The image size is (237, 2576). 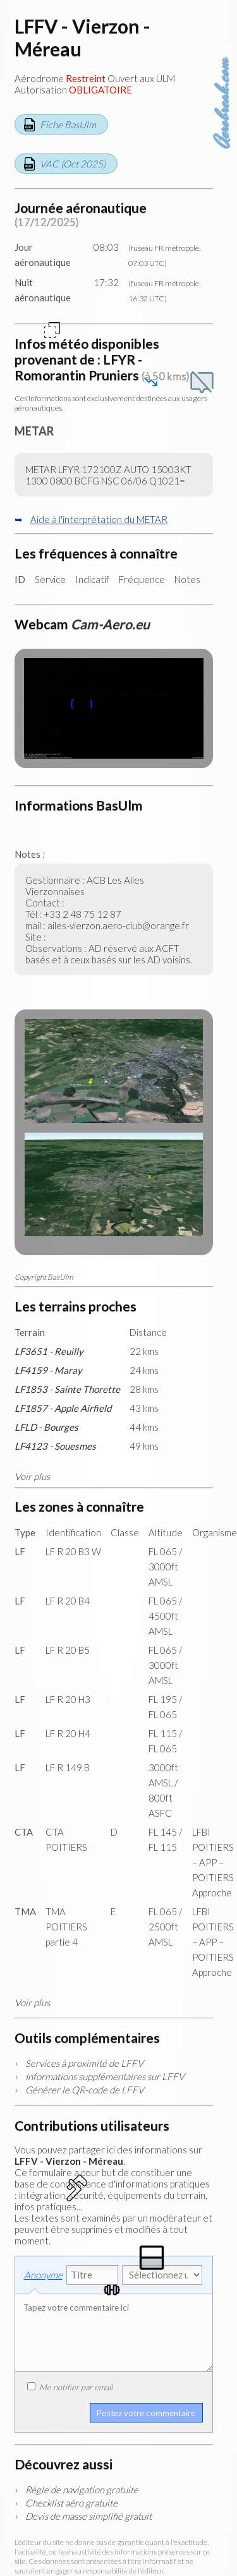 What do you see at coordinates (152, 2258) in the screenshot?
I see `toggle bottom panel visibility` at bounding box center [152, 2258].